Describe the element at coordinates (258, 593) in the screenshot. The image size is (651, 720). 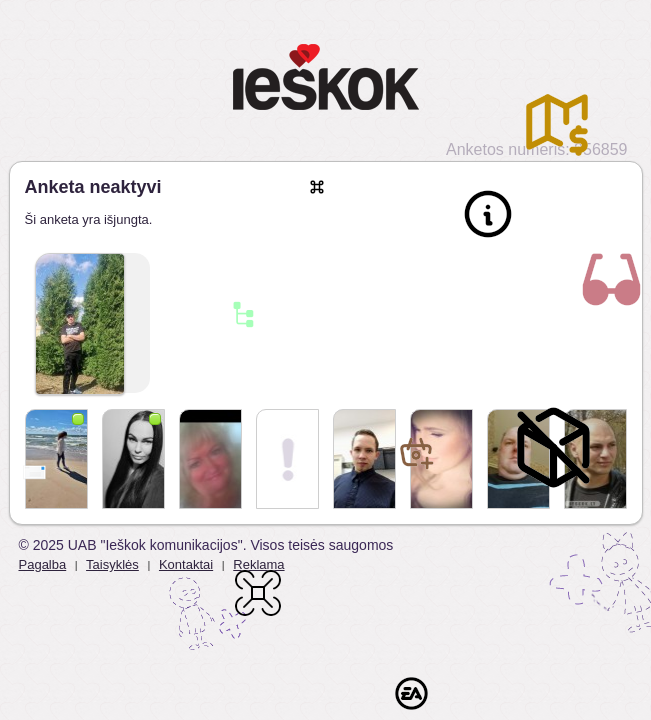
I see `access drone controls` at that location.